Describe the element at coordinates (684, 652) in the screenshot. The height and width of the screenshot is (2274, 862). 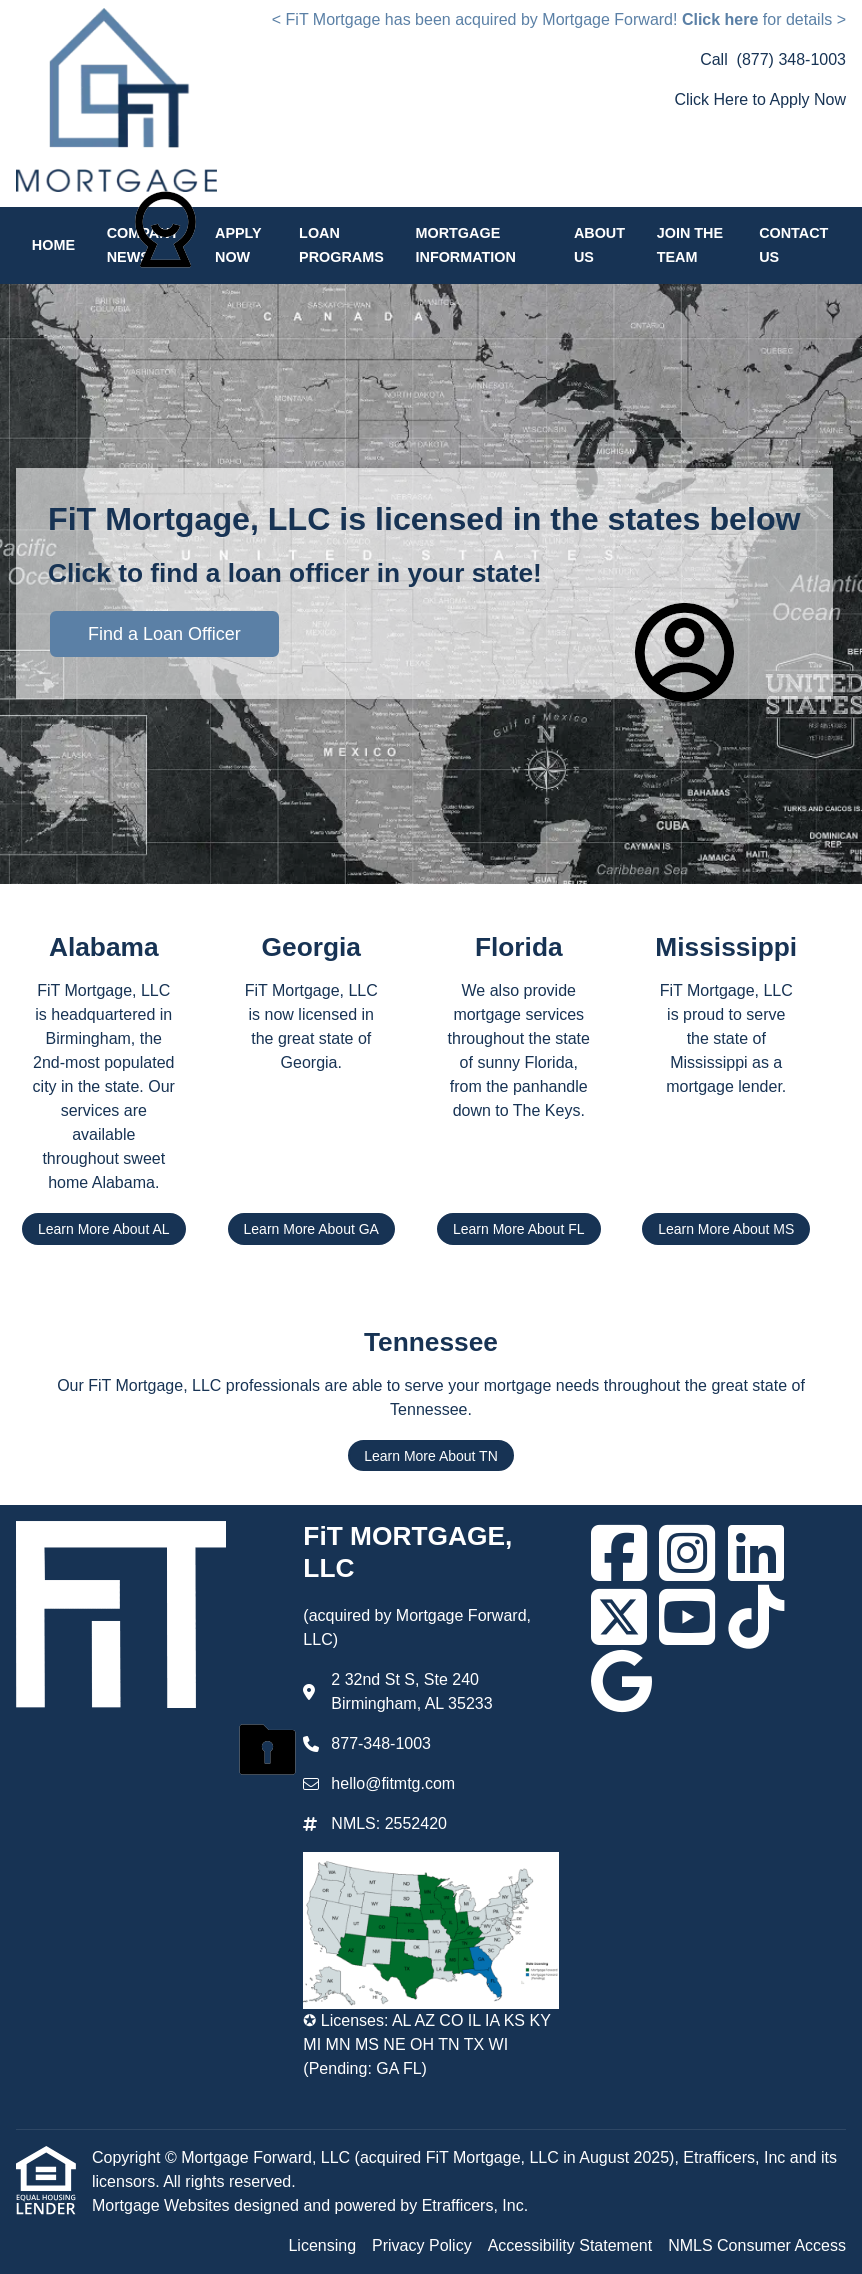
I see `access your account or profile settings` at that location.